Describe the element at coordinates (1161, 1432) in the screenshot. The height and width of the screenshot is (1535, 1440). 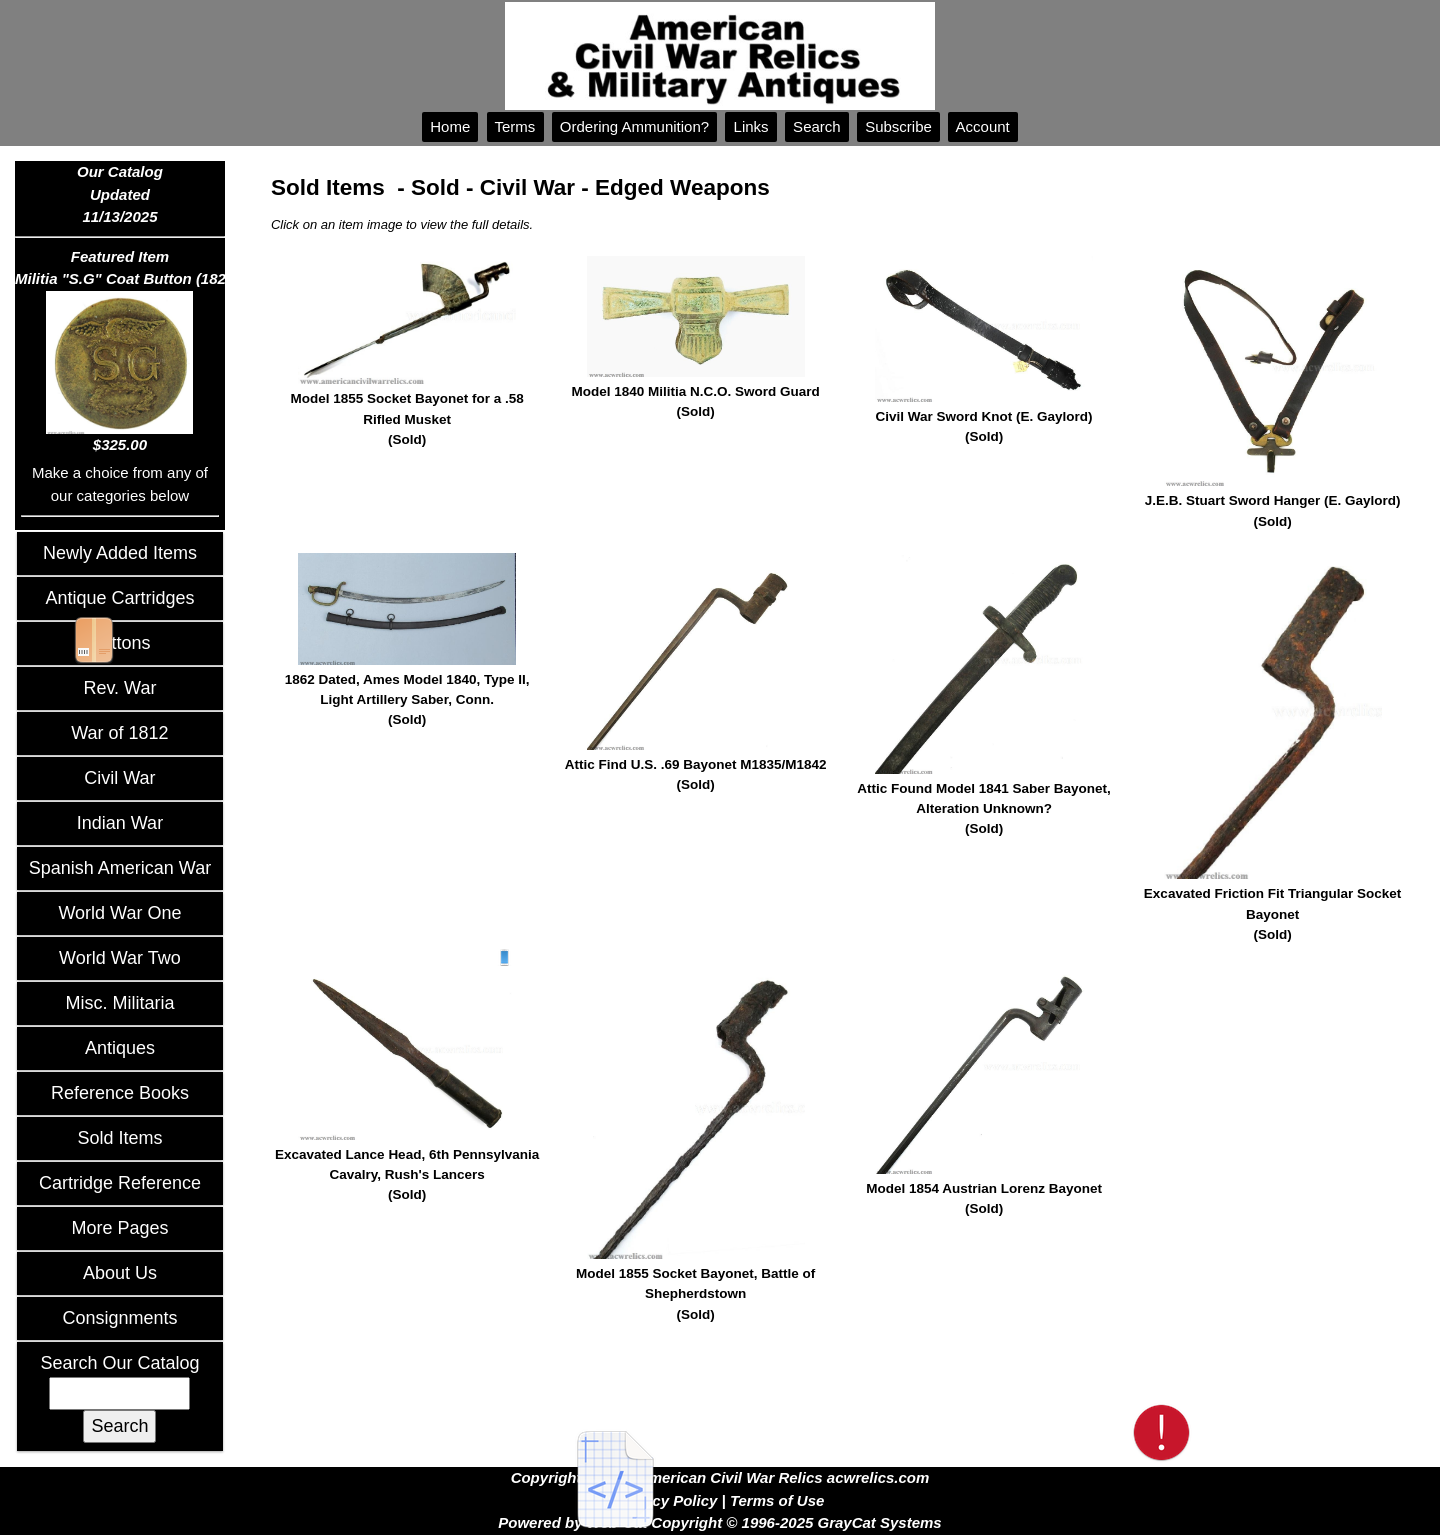
I see `indicates a critical warning or error state` at that location.